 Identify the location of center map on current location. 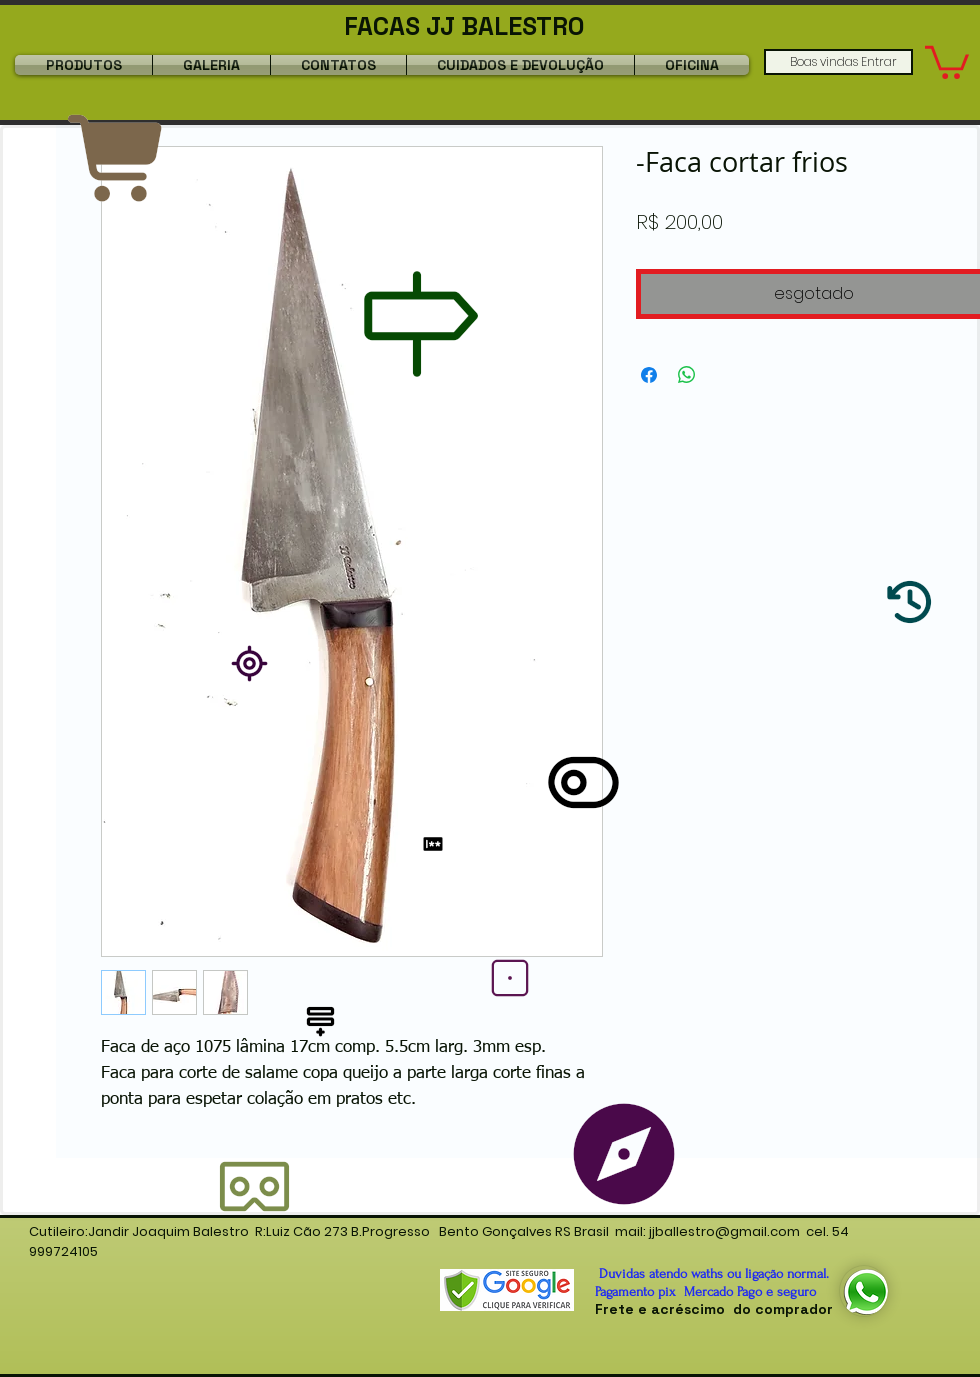
(249, 663).